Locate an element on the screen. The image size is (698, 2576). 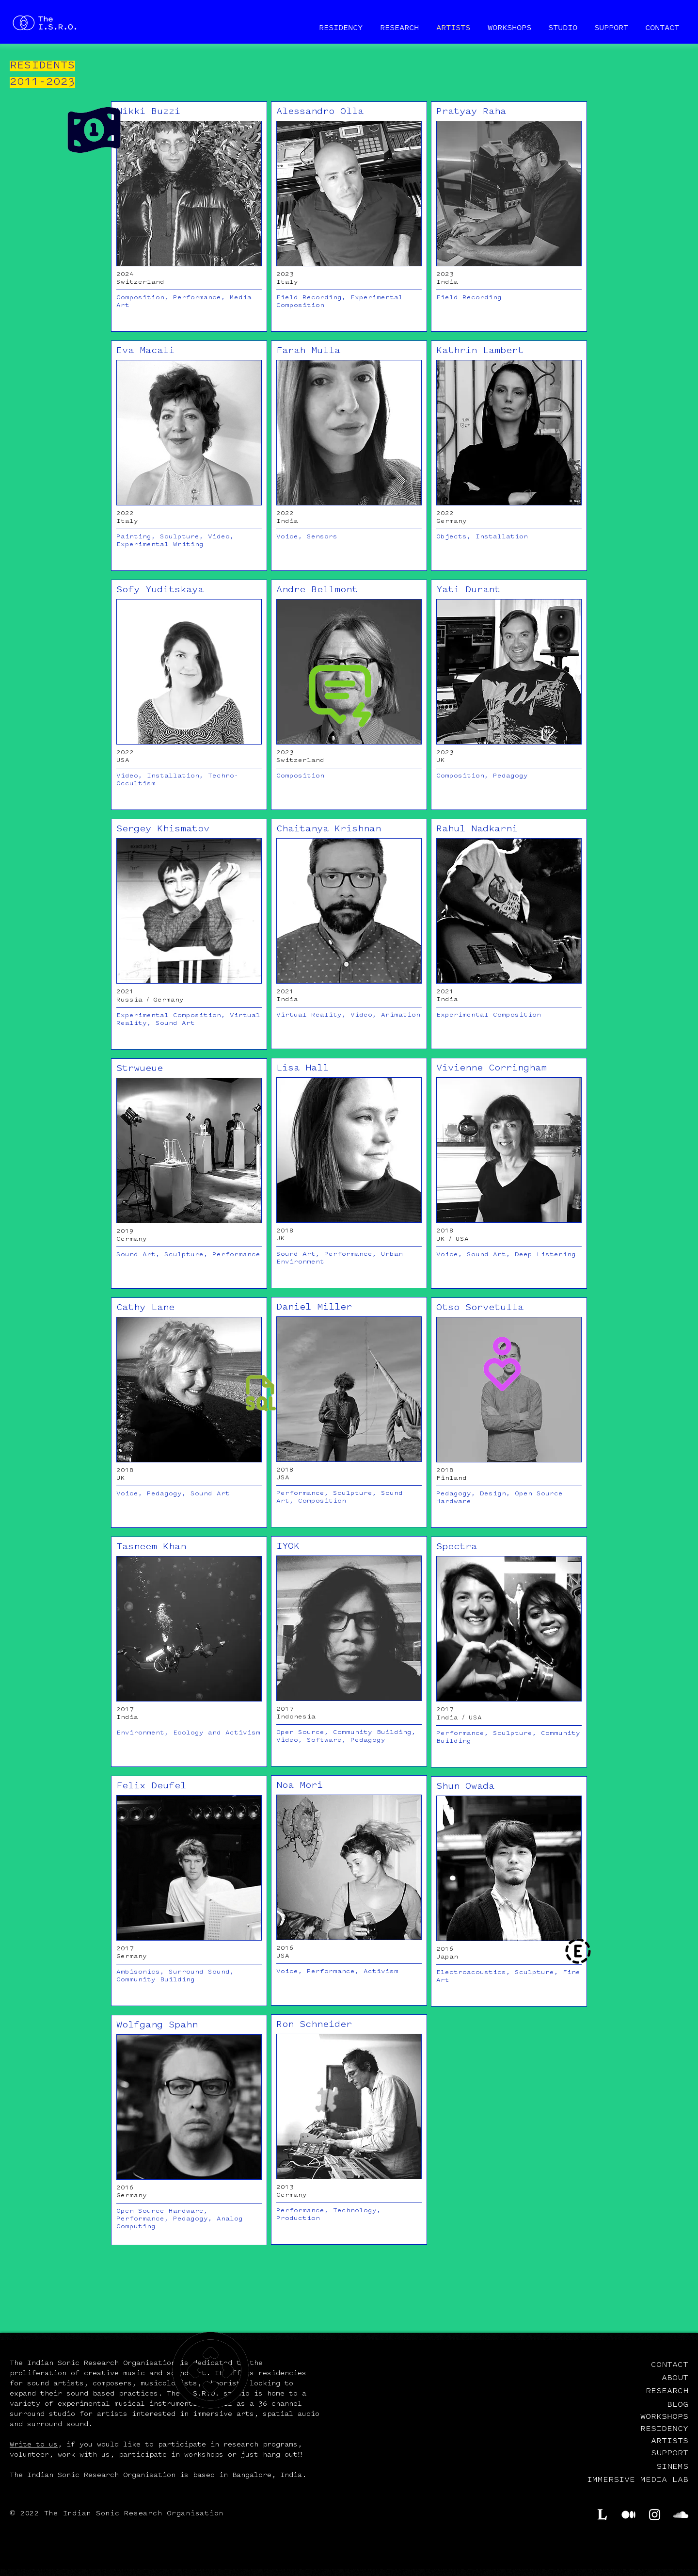
view payment or billing information is located at coordinates (94, 130).